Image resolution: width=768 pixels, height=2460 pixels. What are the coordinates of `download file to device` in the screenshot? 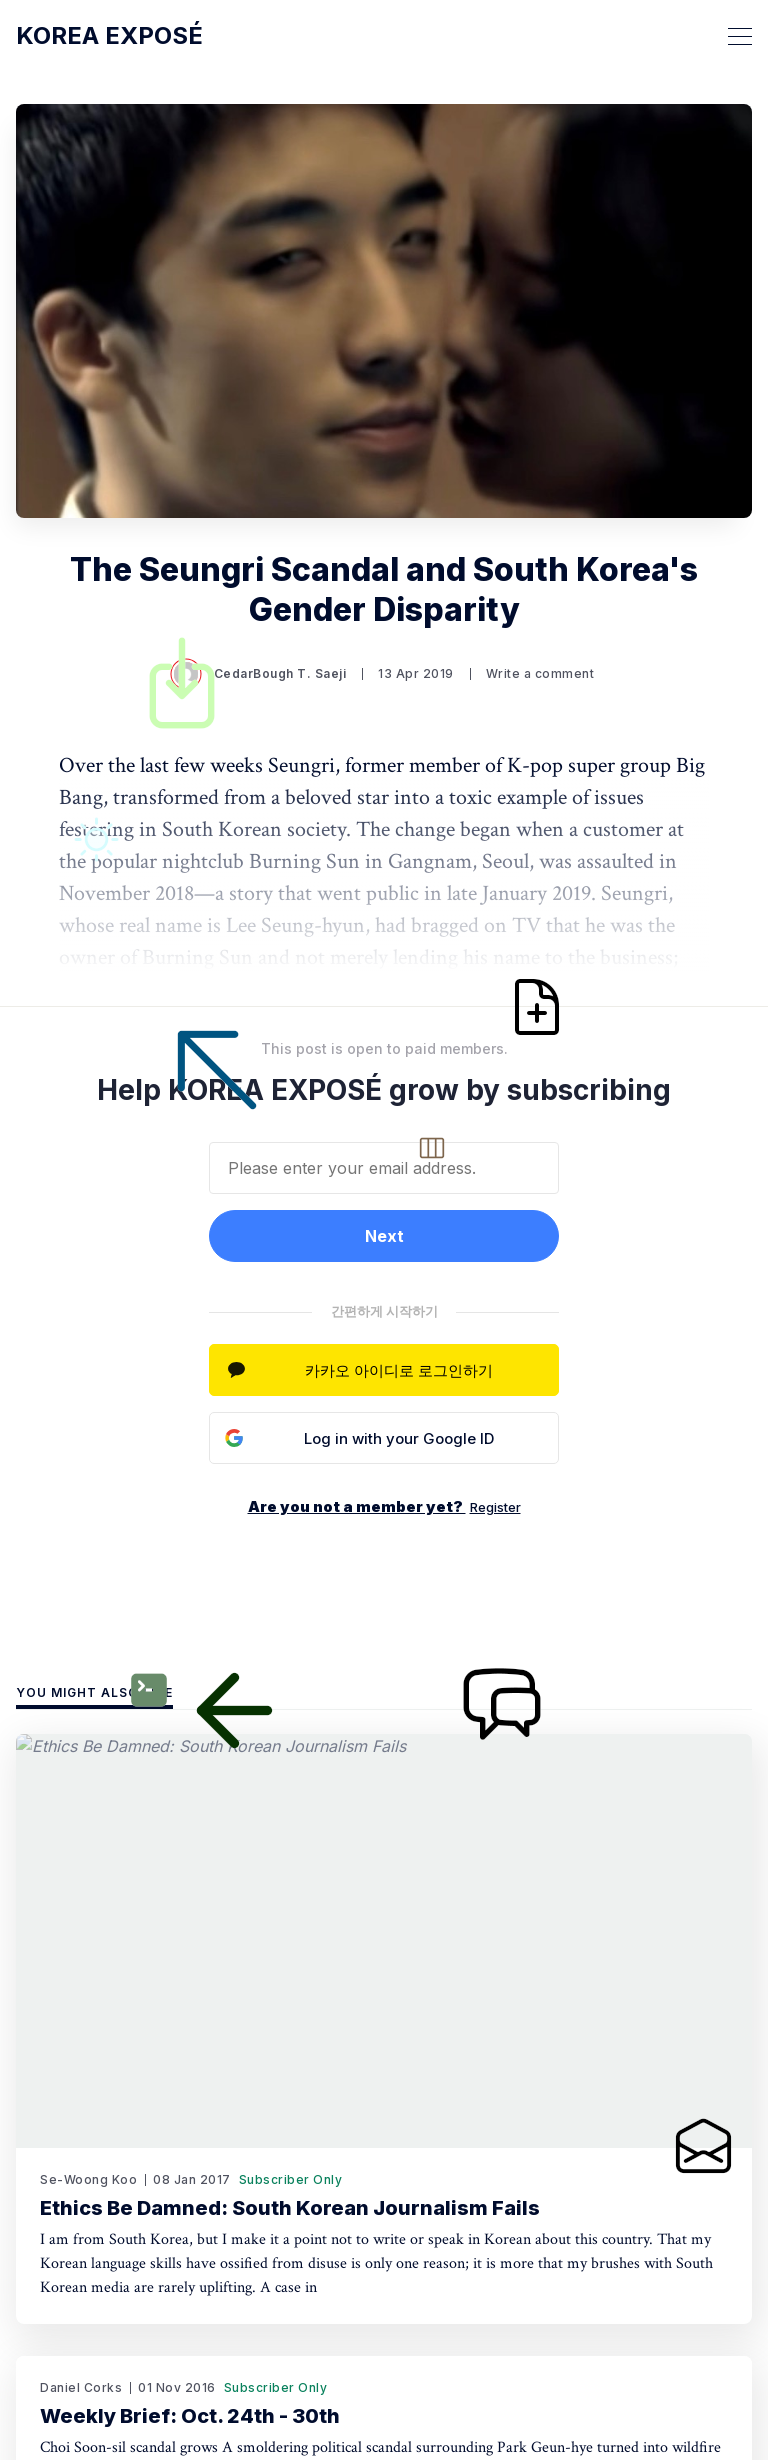 It's located at (182, 683).